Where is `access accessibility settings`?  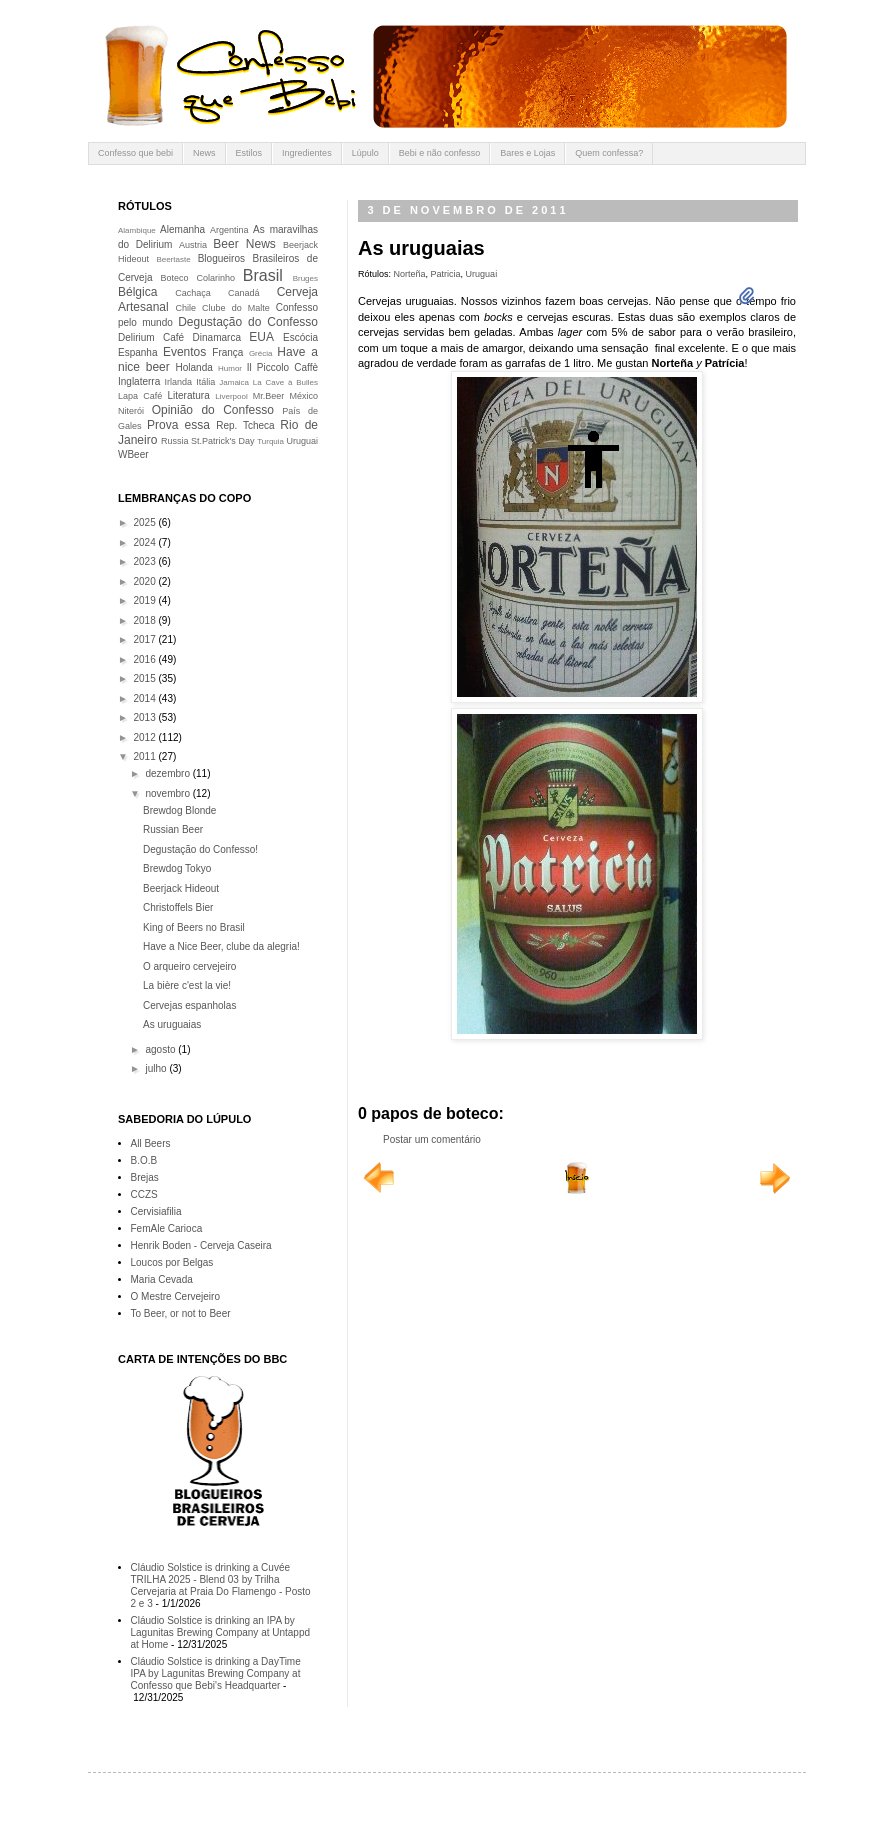 access accessibility settings is located at coordinates (593, 459).